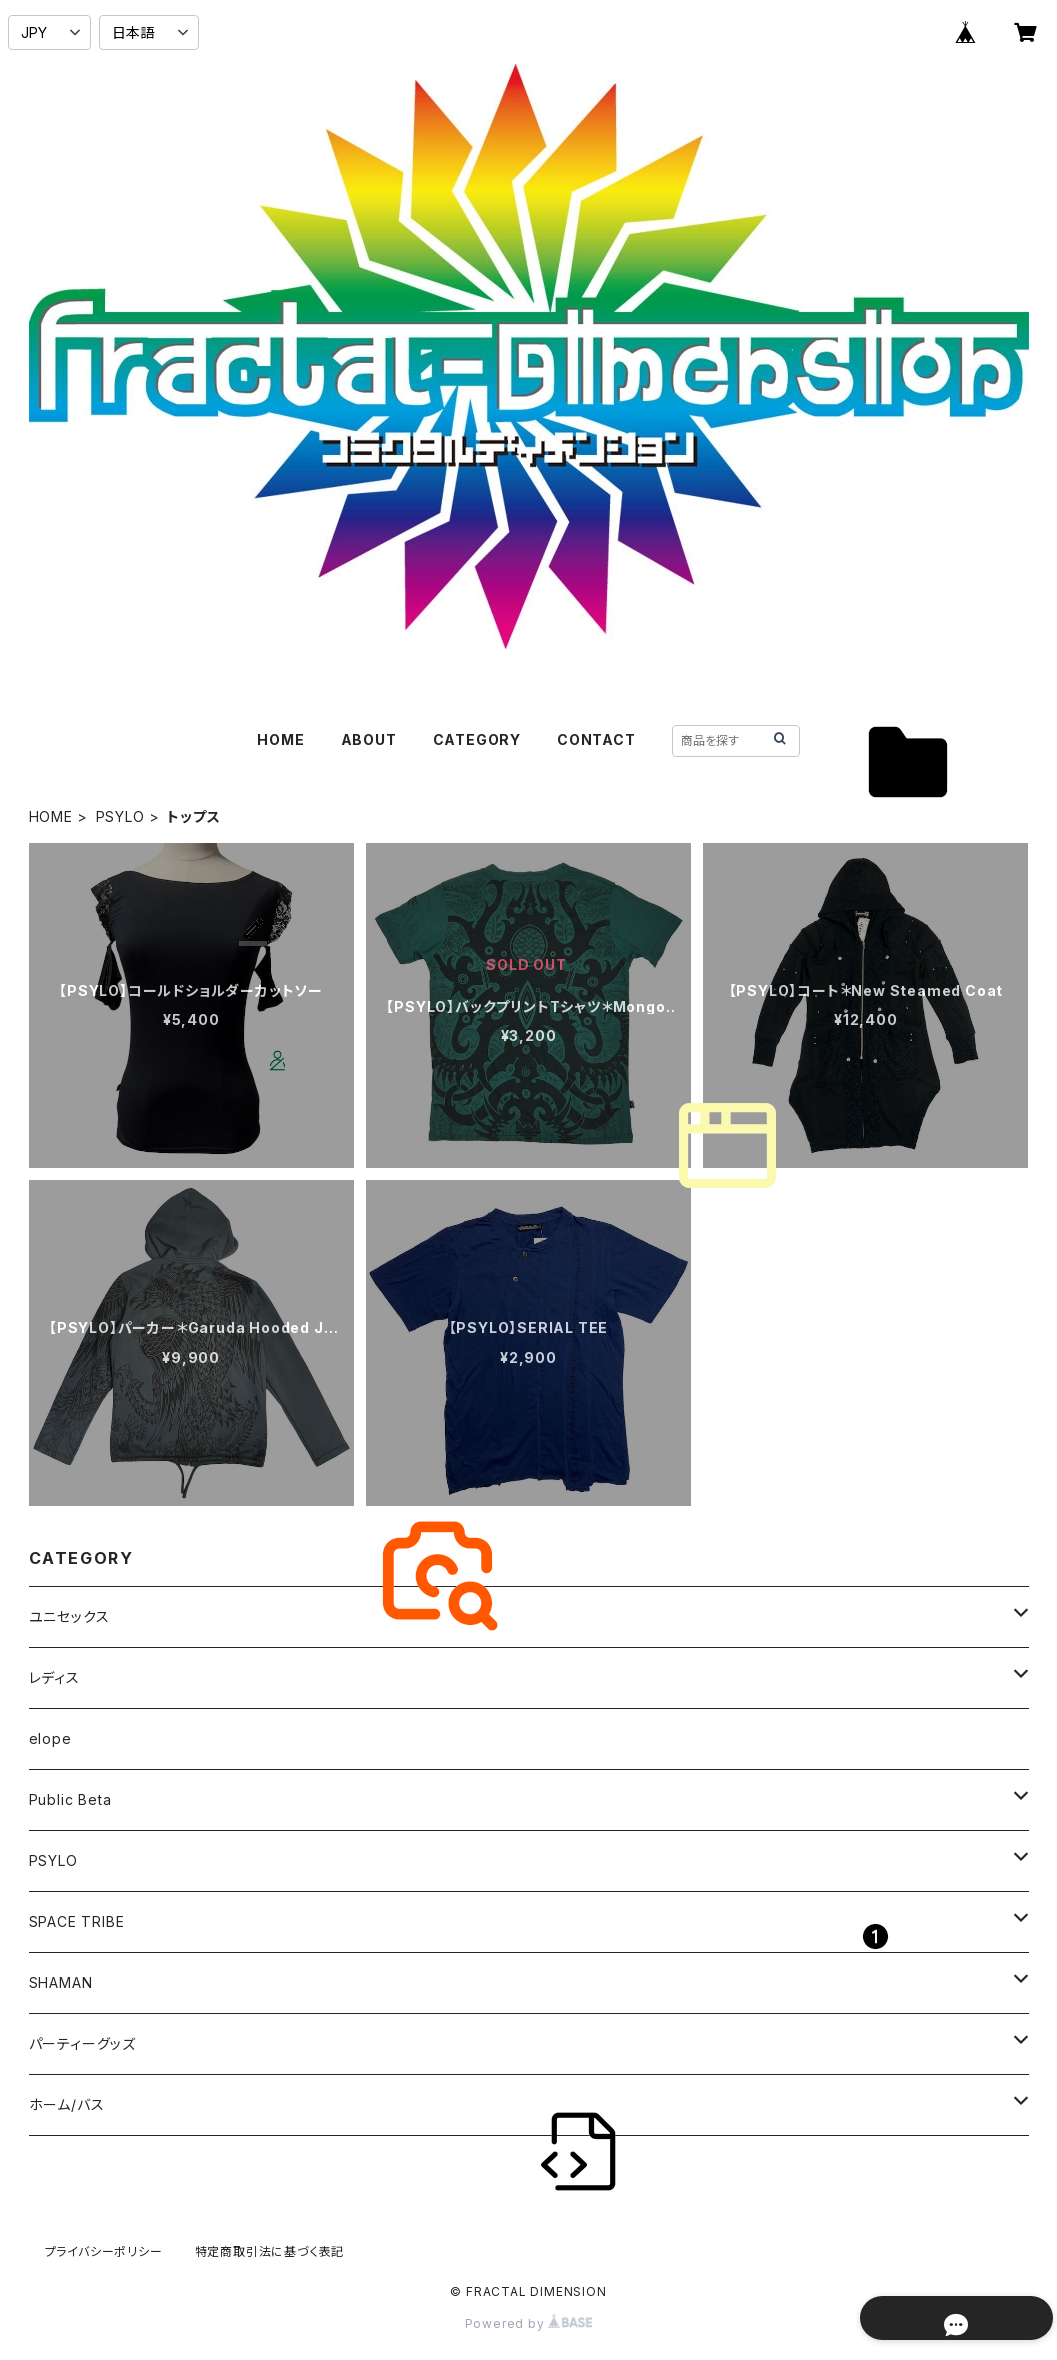 The image size is (1057, 2360). Describe the element at coordinates (875, 1936) in the screenshot. I see `indicates the first step in a process or sequence` at that location.